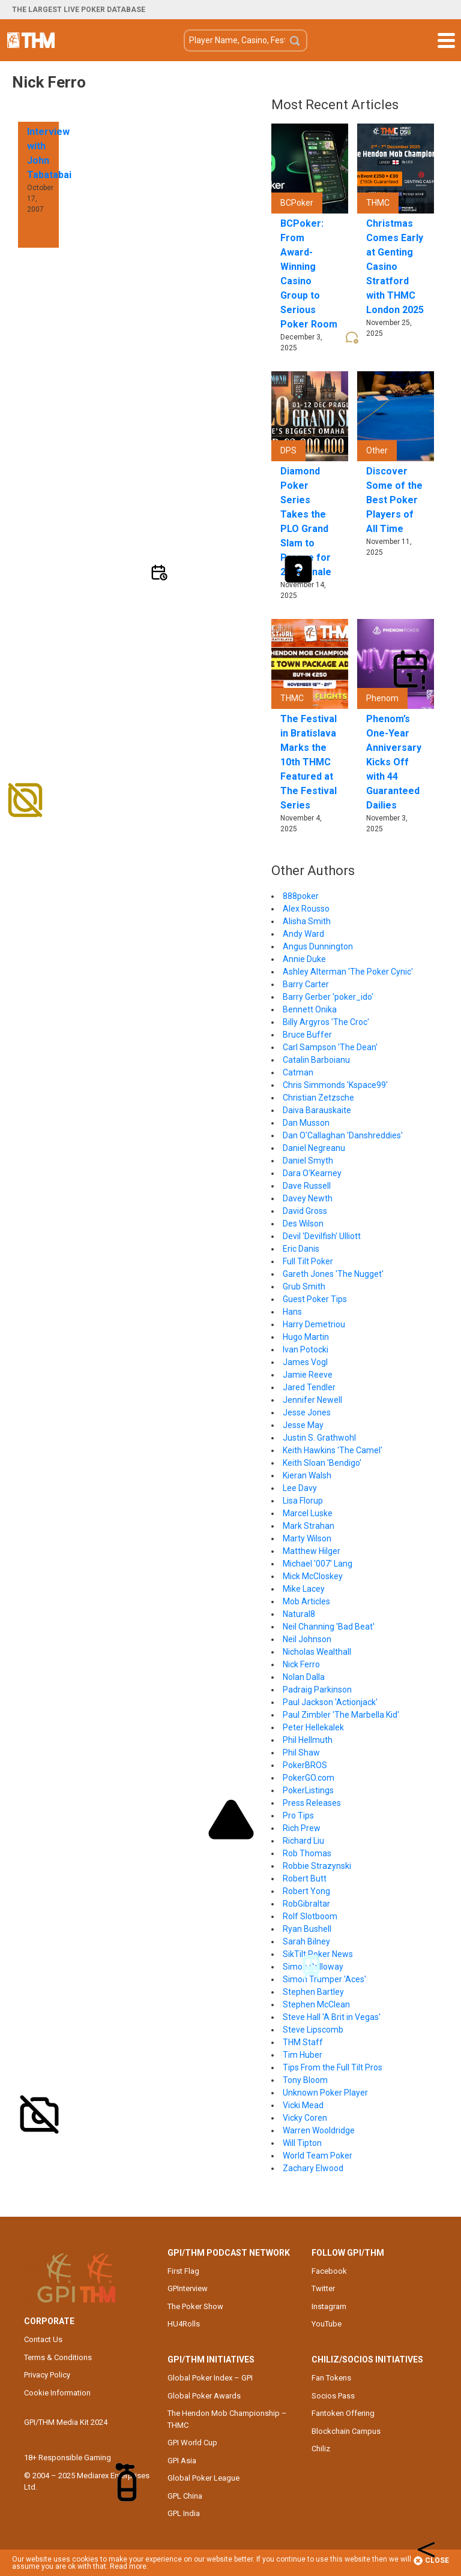 The image size is (461, 2576). I want to click on access help or support, so click(298, 569).